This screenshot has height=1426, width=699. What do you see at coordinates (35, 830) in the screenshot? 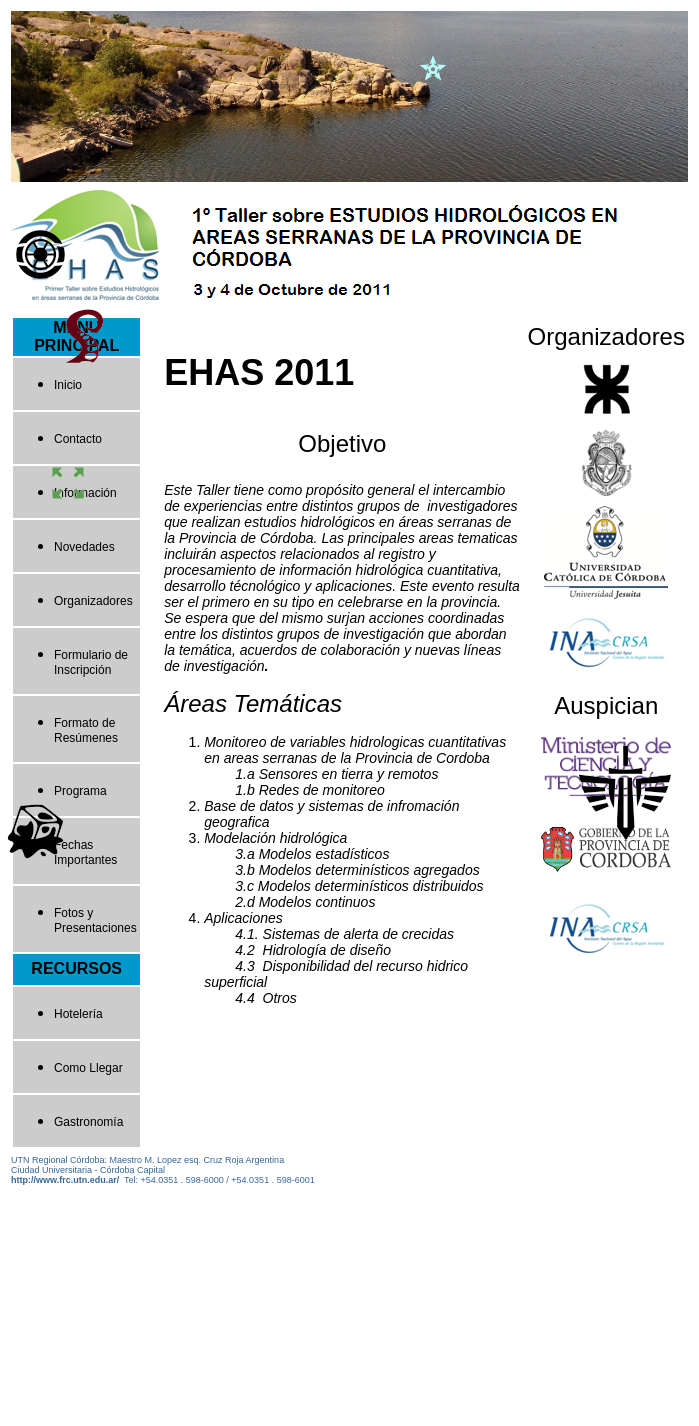
I see `indicates a cooling effect or freeze ability wearing off` at bounding box center [35, 830].